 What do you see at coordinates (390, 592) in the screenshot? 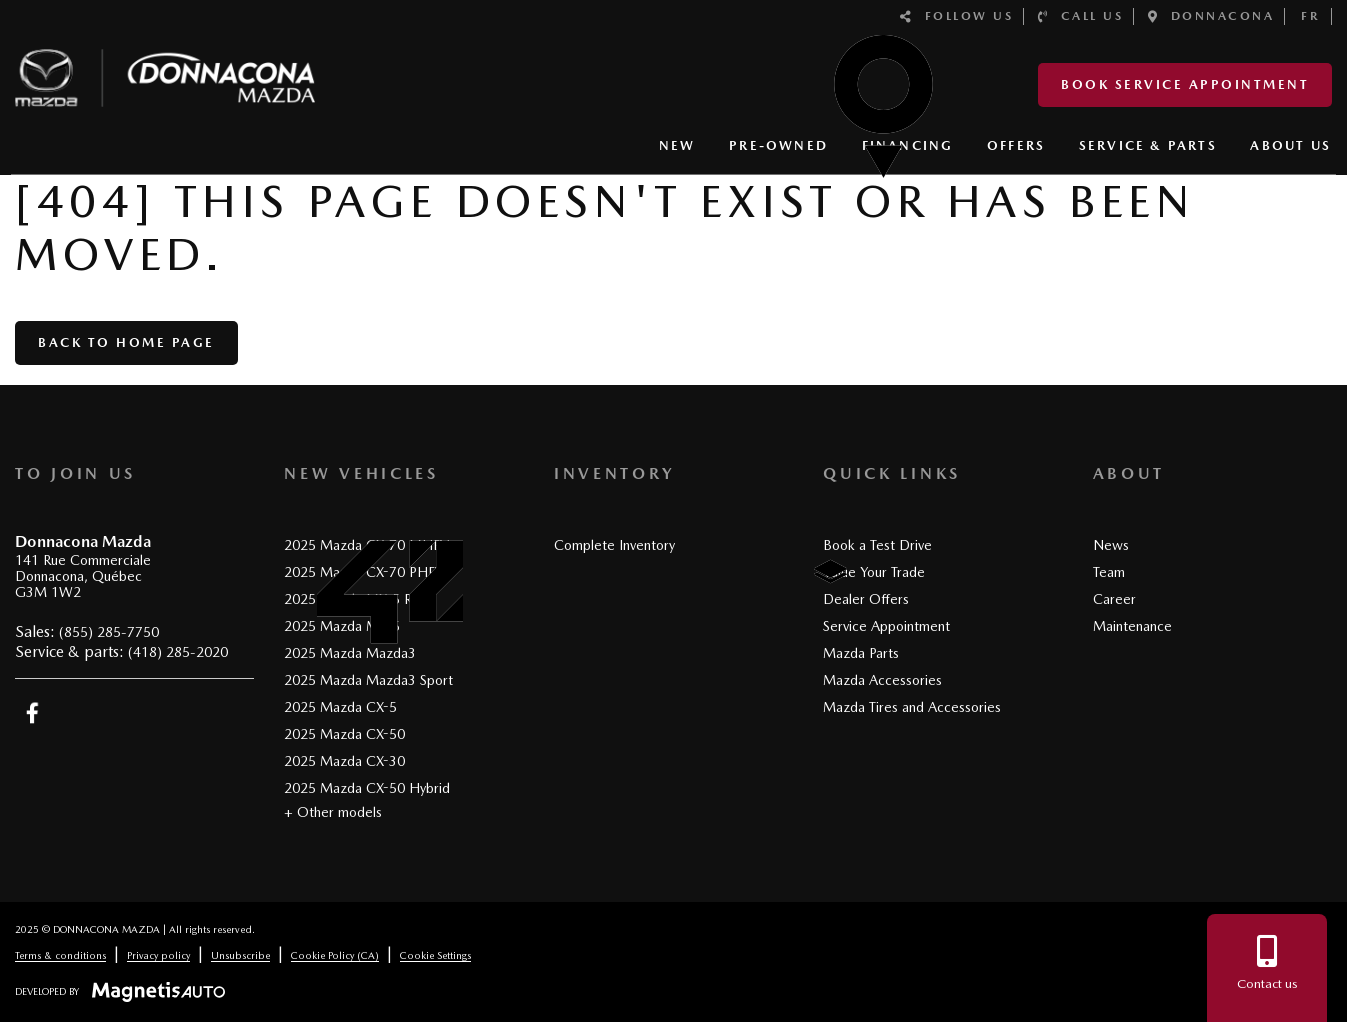
I see `42 coding school logo` at bounding box center [390, 592].